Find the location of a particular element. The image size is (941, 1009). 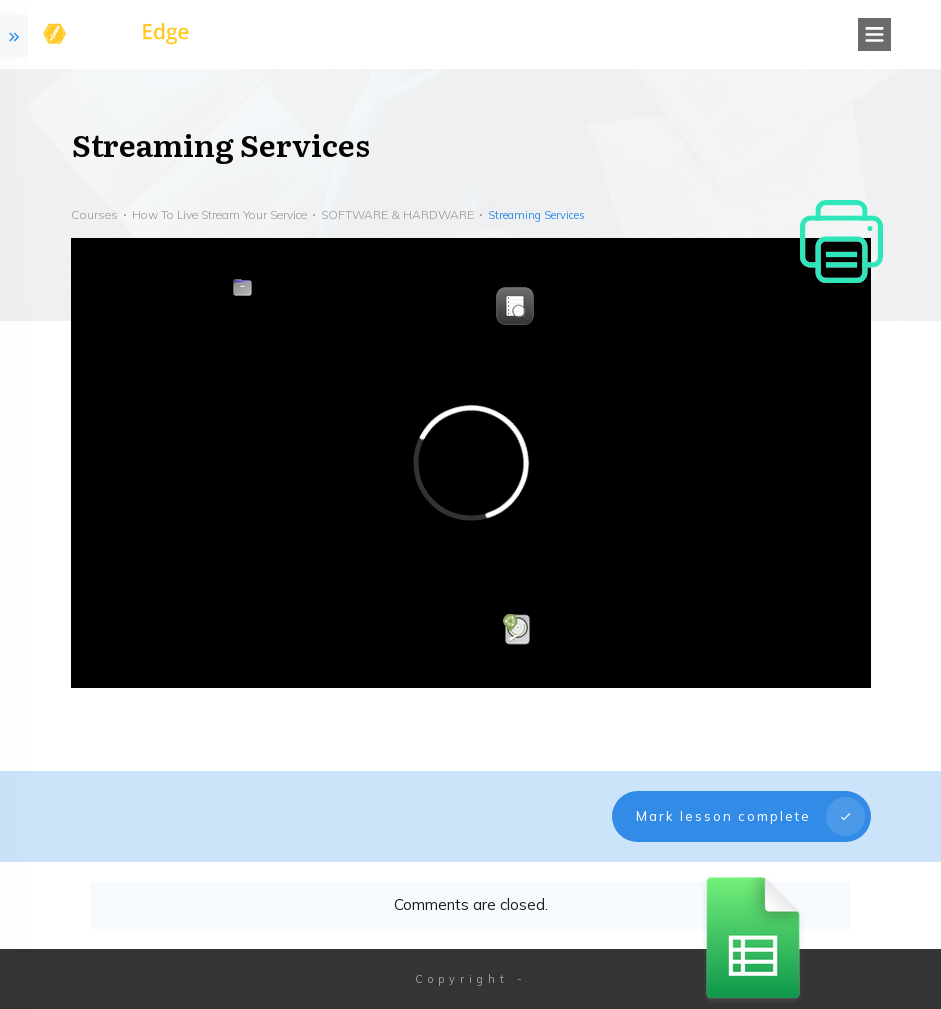

open a spreadsheet file is located at coordinates (753, 940).